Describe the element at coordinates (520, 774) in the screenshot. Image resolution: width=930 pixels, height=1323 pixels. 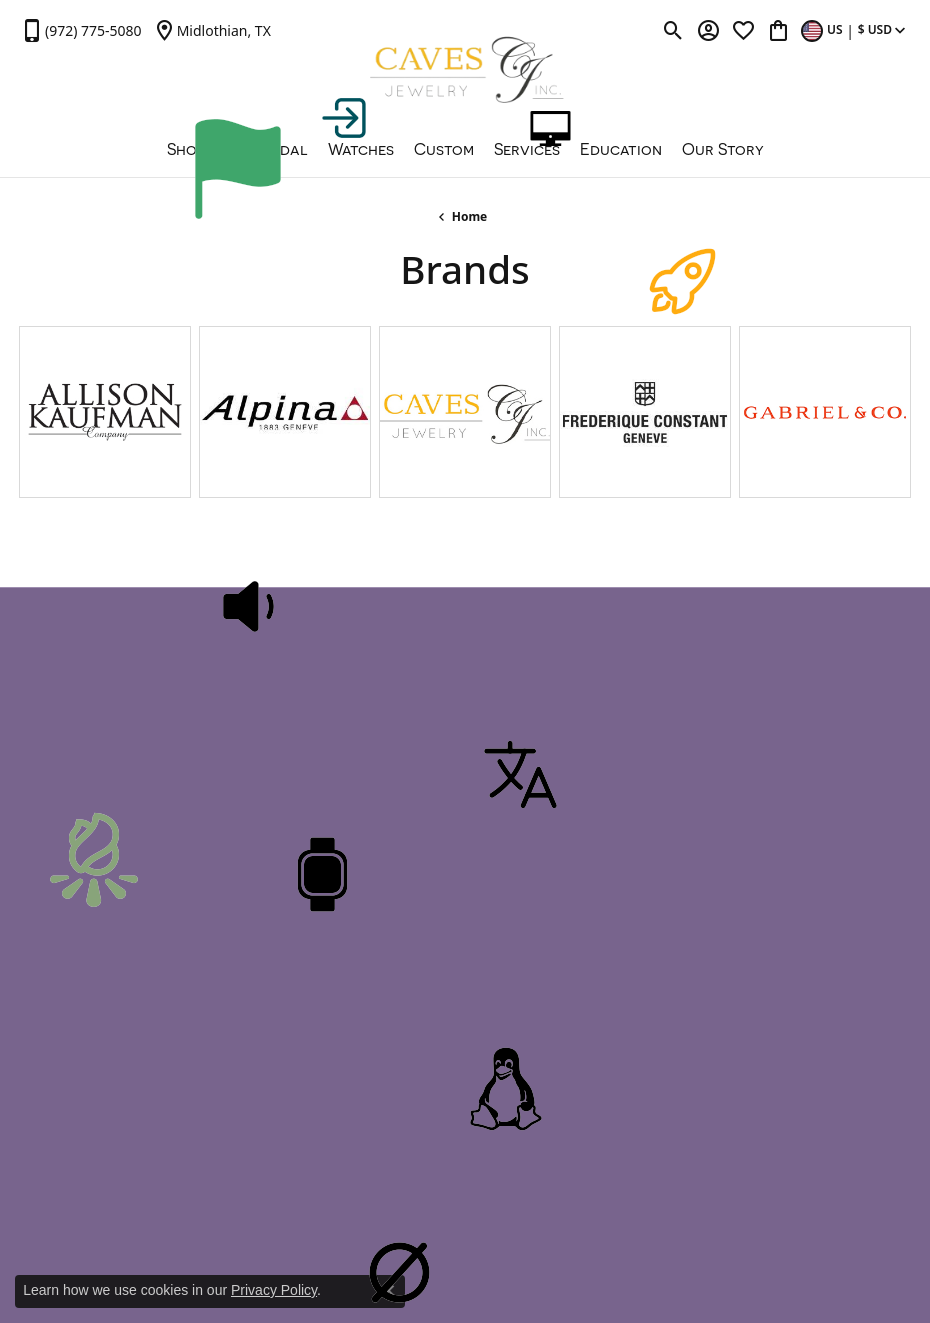
I see `change language settings` at that location.